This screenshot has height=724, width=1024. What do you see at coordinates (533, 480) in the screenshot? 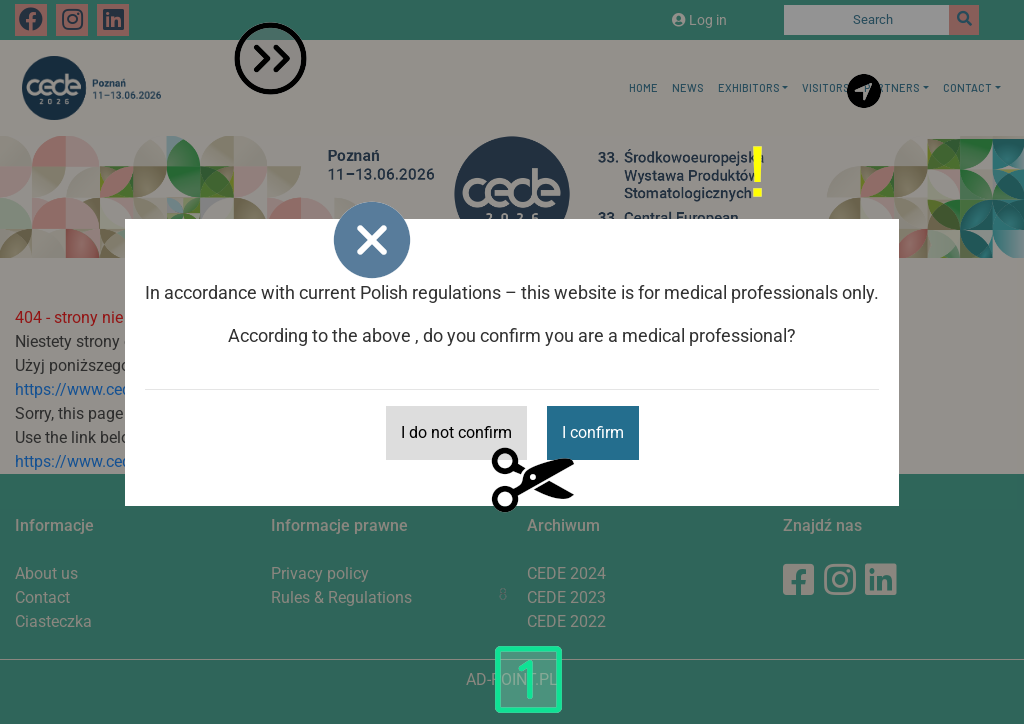
I see `cut selected text or content` at bounding box center [533, 480].